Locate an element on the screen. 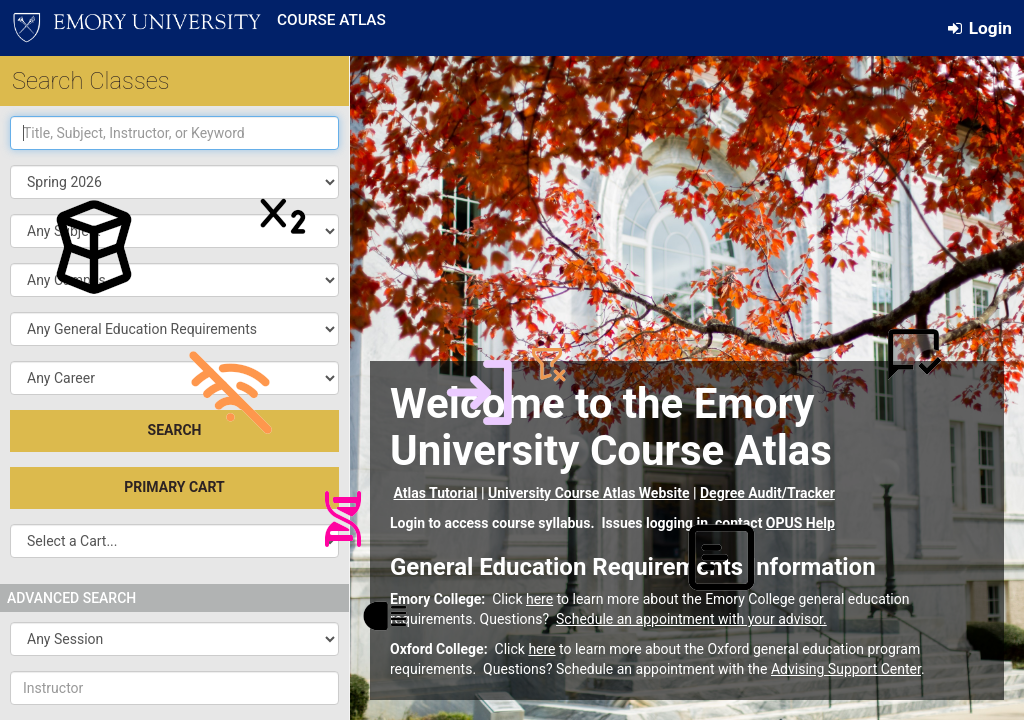 This screenshot has width=1024, height=720. align content to the left with vertical centering is located at coordinates (721, 557).